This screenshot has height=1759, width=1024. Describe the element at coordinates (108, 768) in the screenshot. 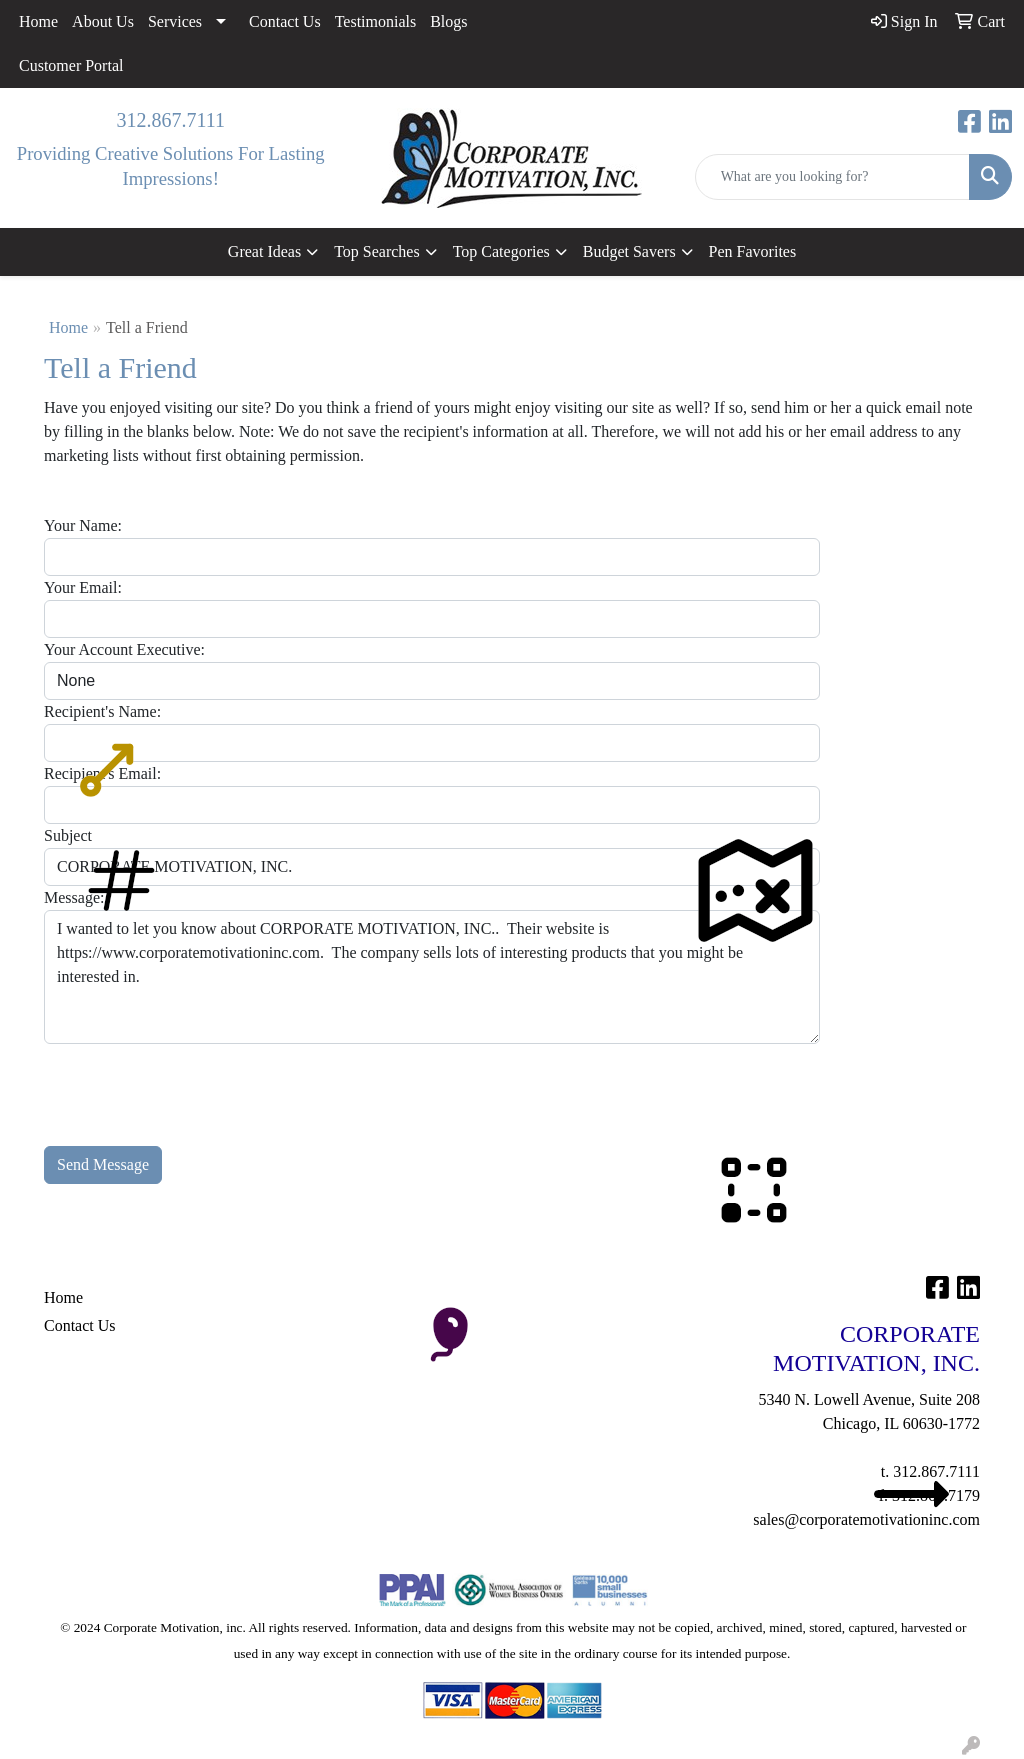

I see `open link in new tab or window` at that location.